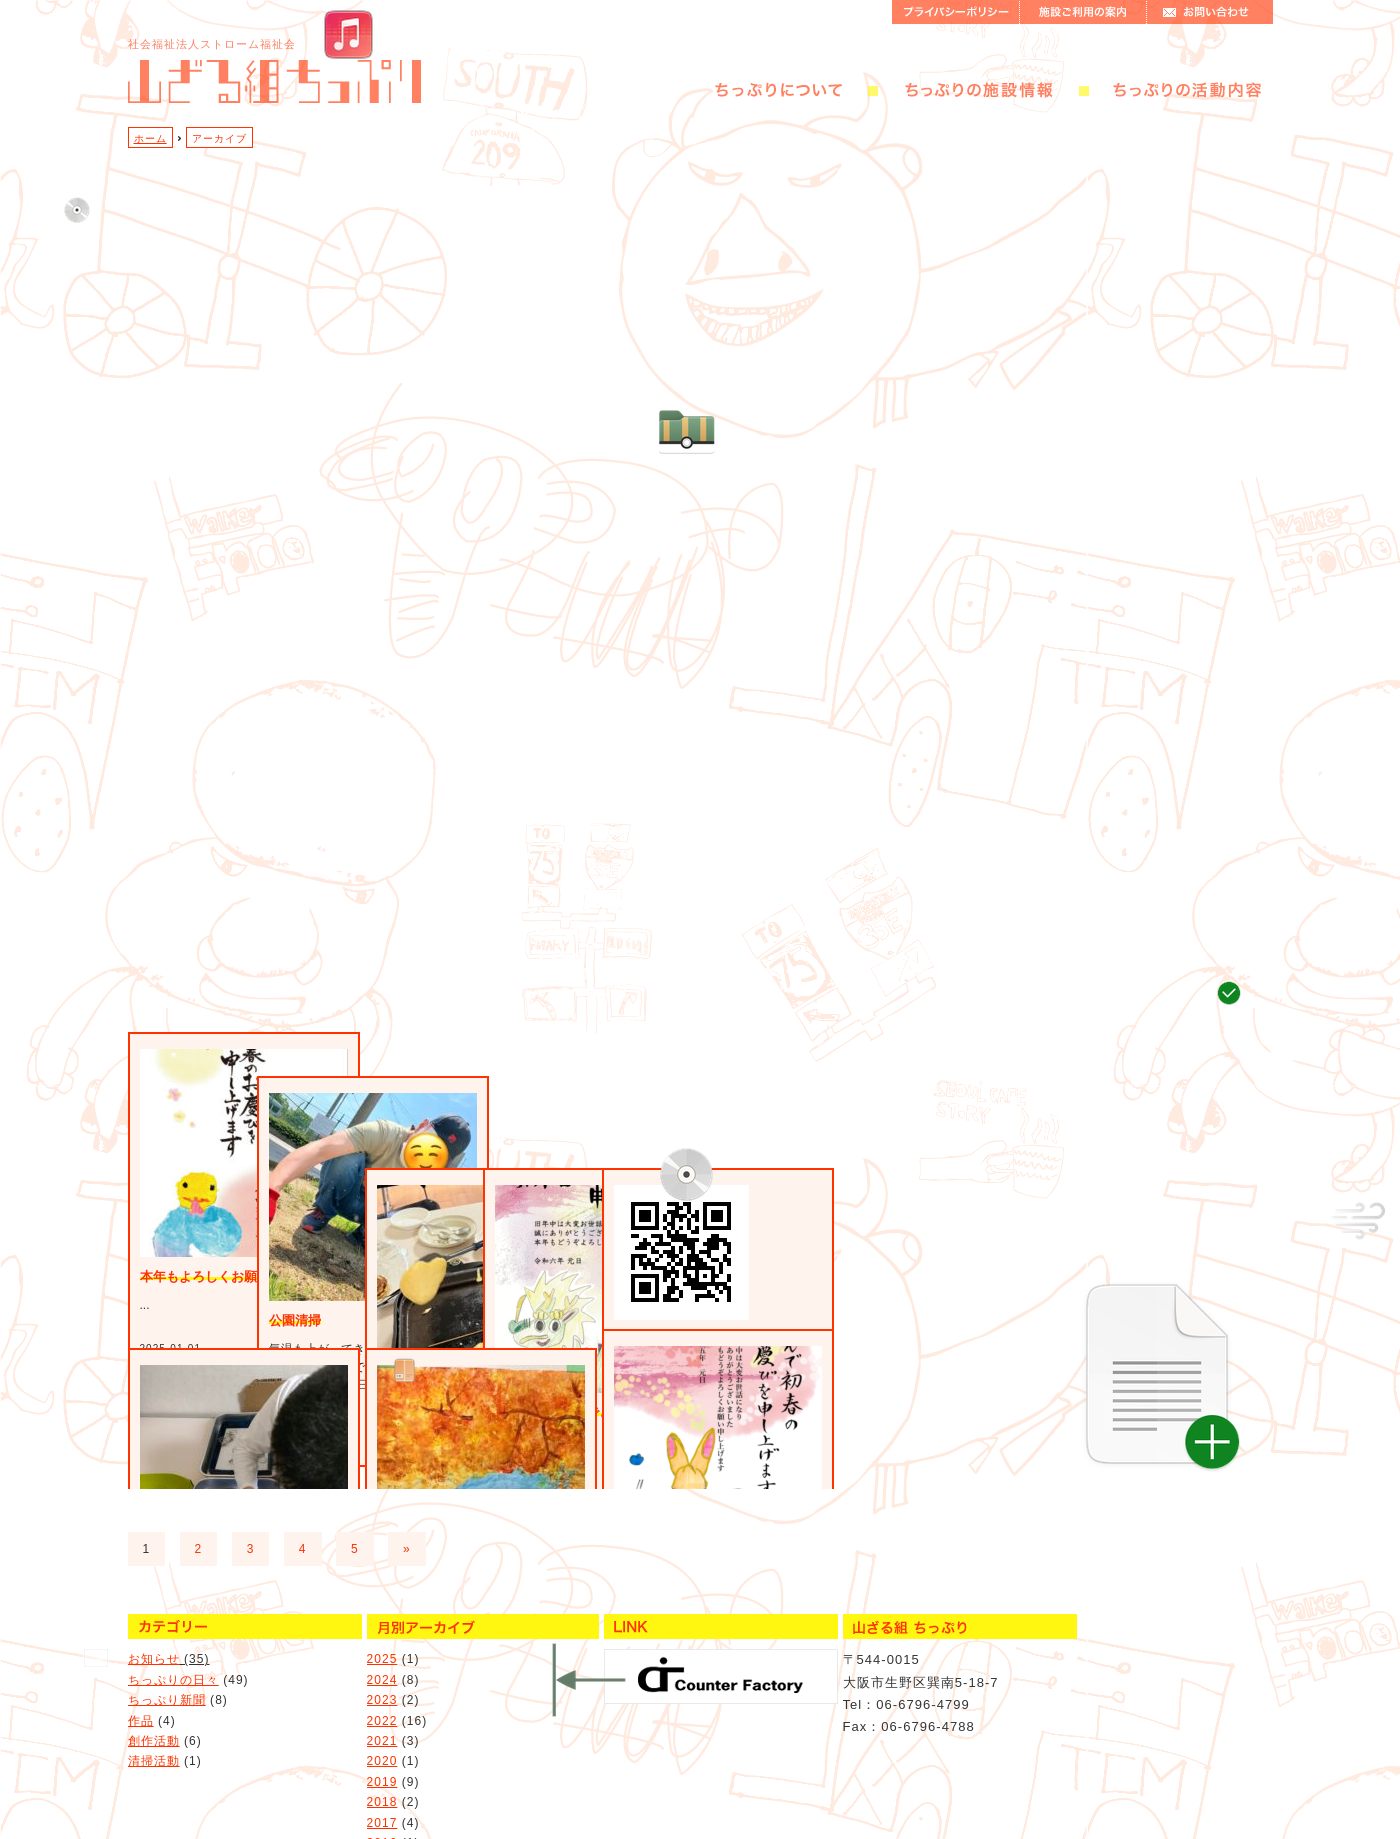 The image size is (1400, 1839). Describe the element at coordinates (77, 210) in the screenshot. I see `indicates a DVD-RAM disc or optical media device` at that location.